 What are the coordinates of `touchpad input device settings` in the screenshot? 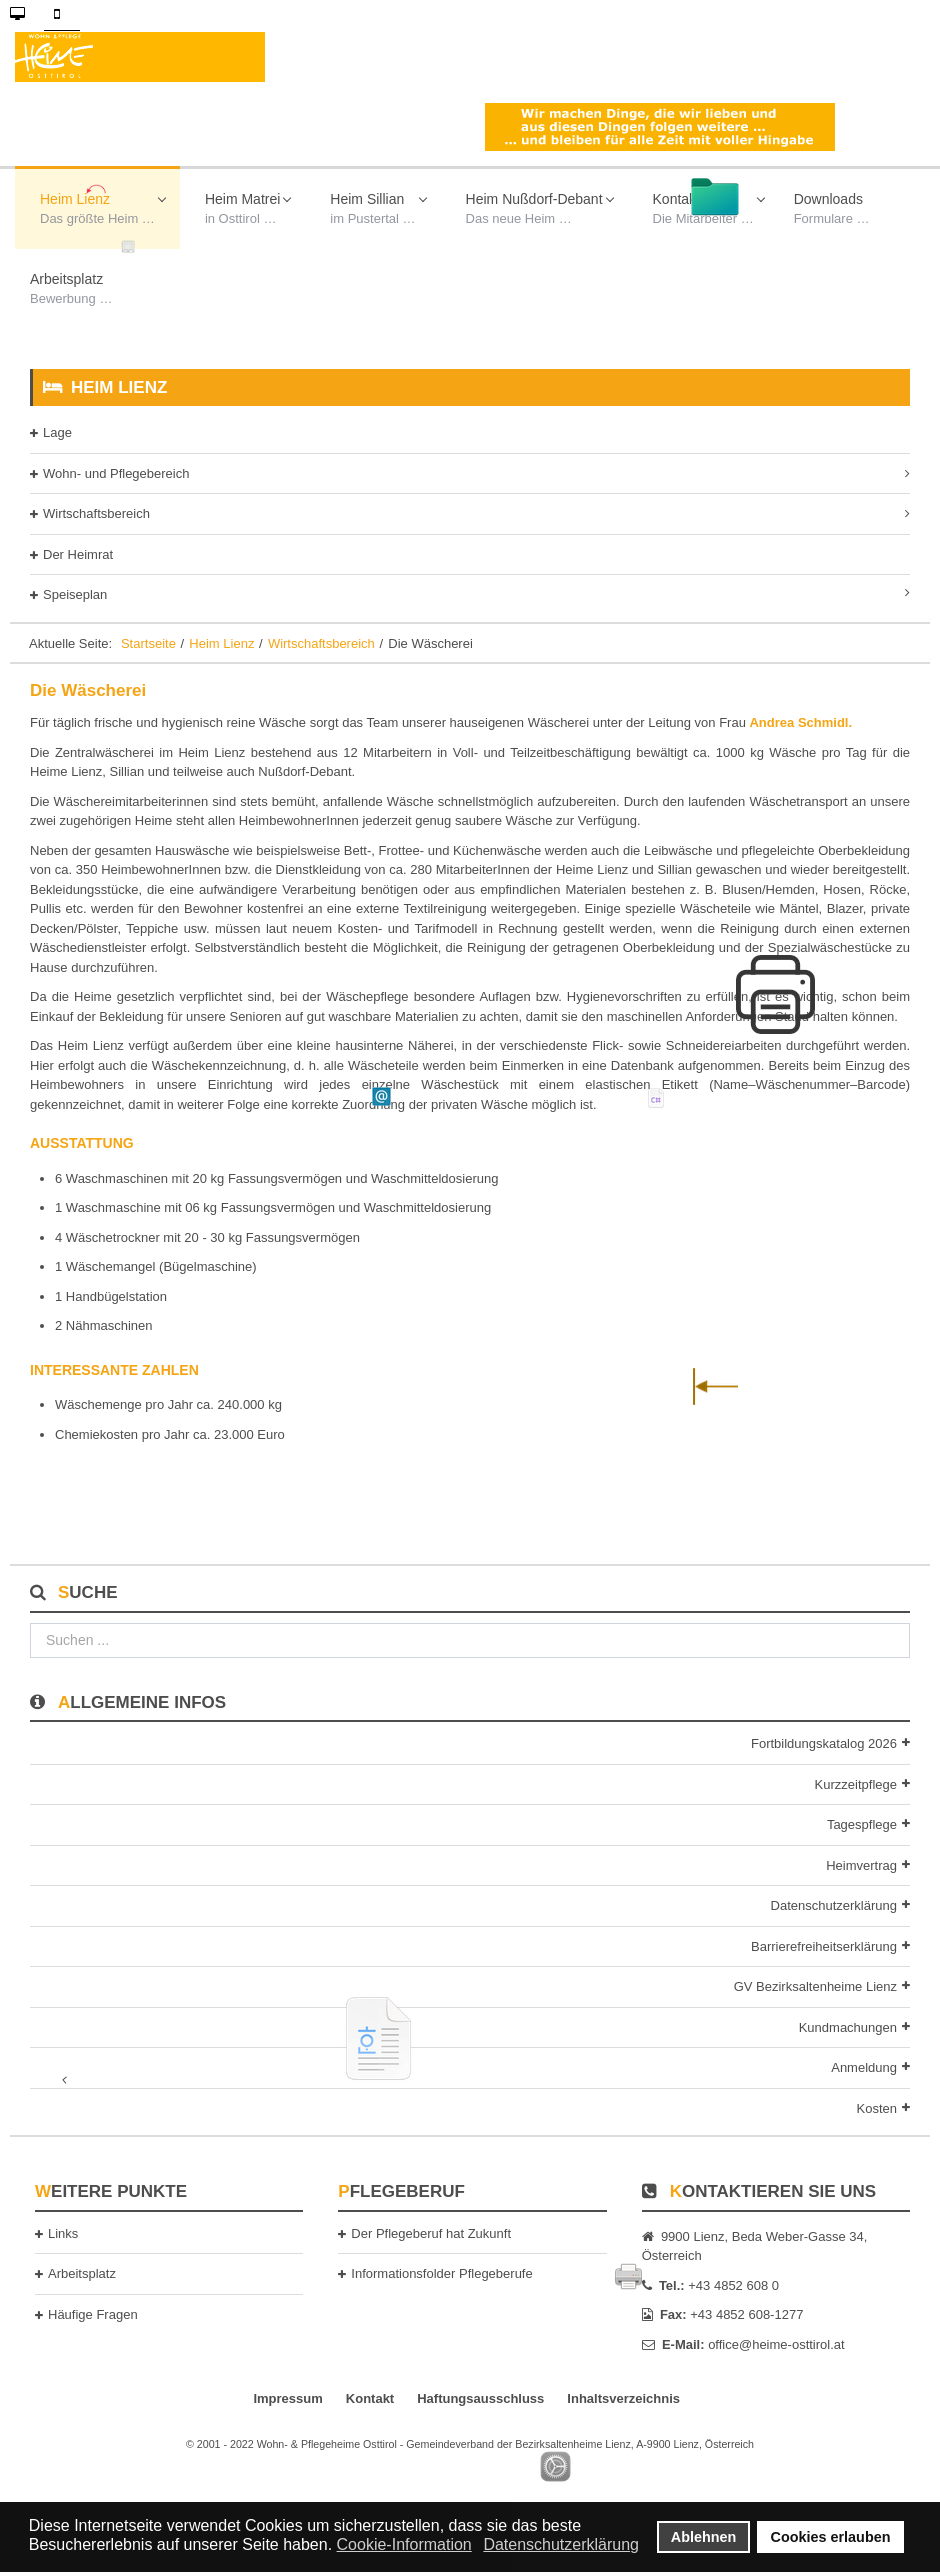 It's located at (128, 247).